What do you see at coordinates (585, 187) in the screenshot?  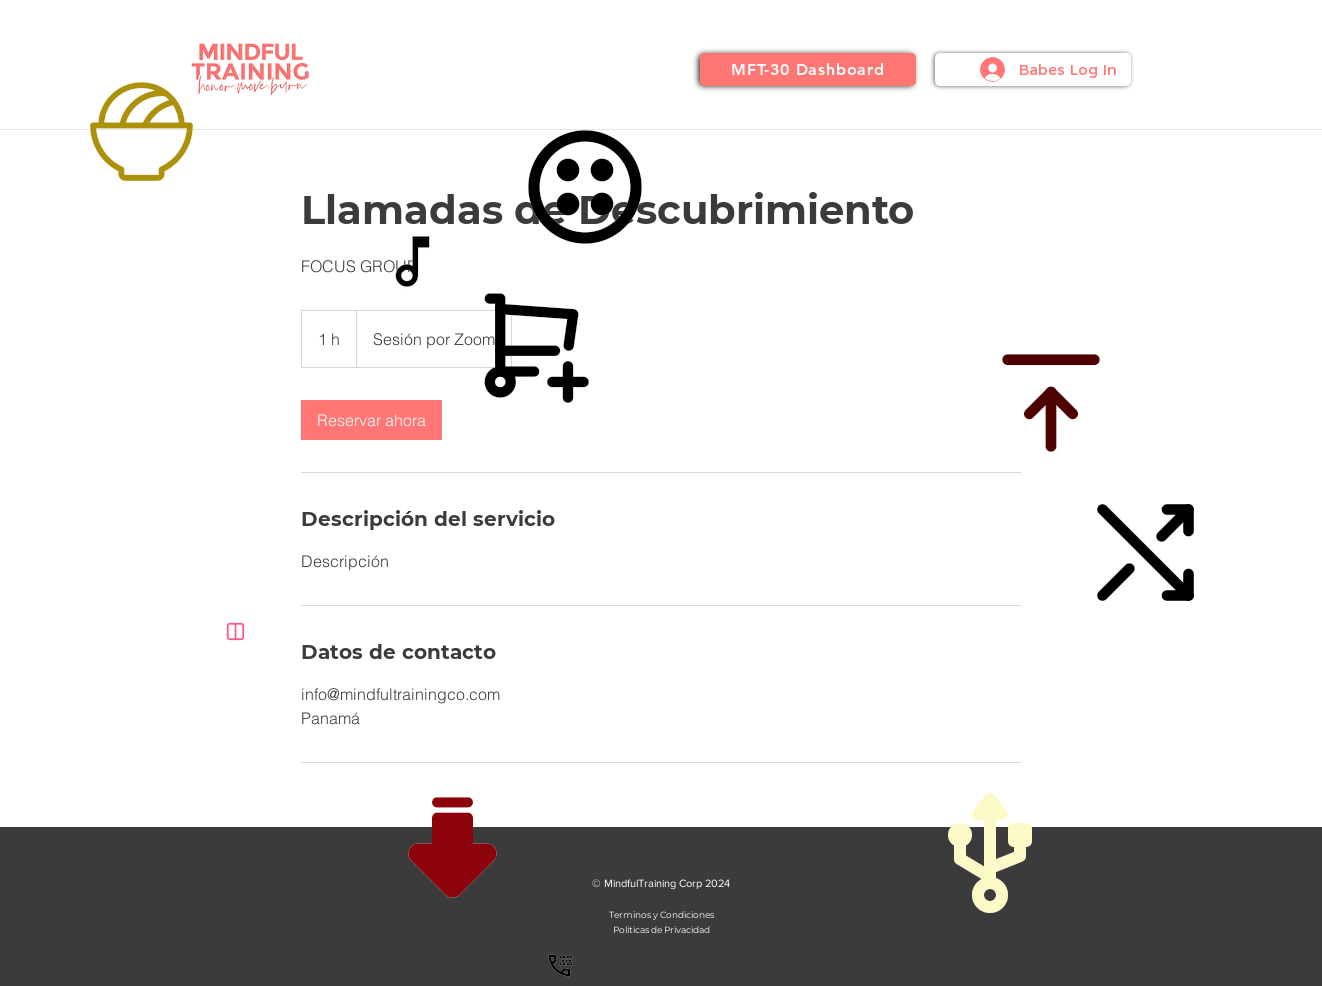 I see `connect to Twilio communication services` at bounding box center [585, 187].